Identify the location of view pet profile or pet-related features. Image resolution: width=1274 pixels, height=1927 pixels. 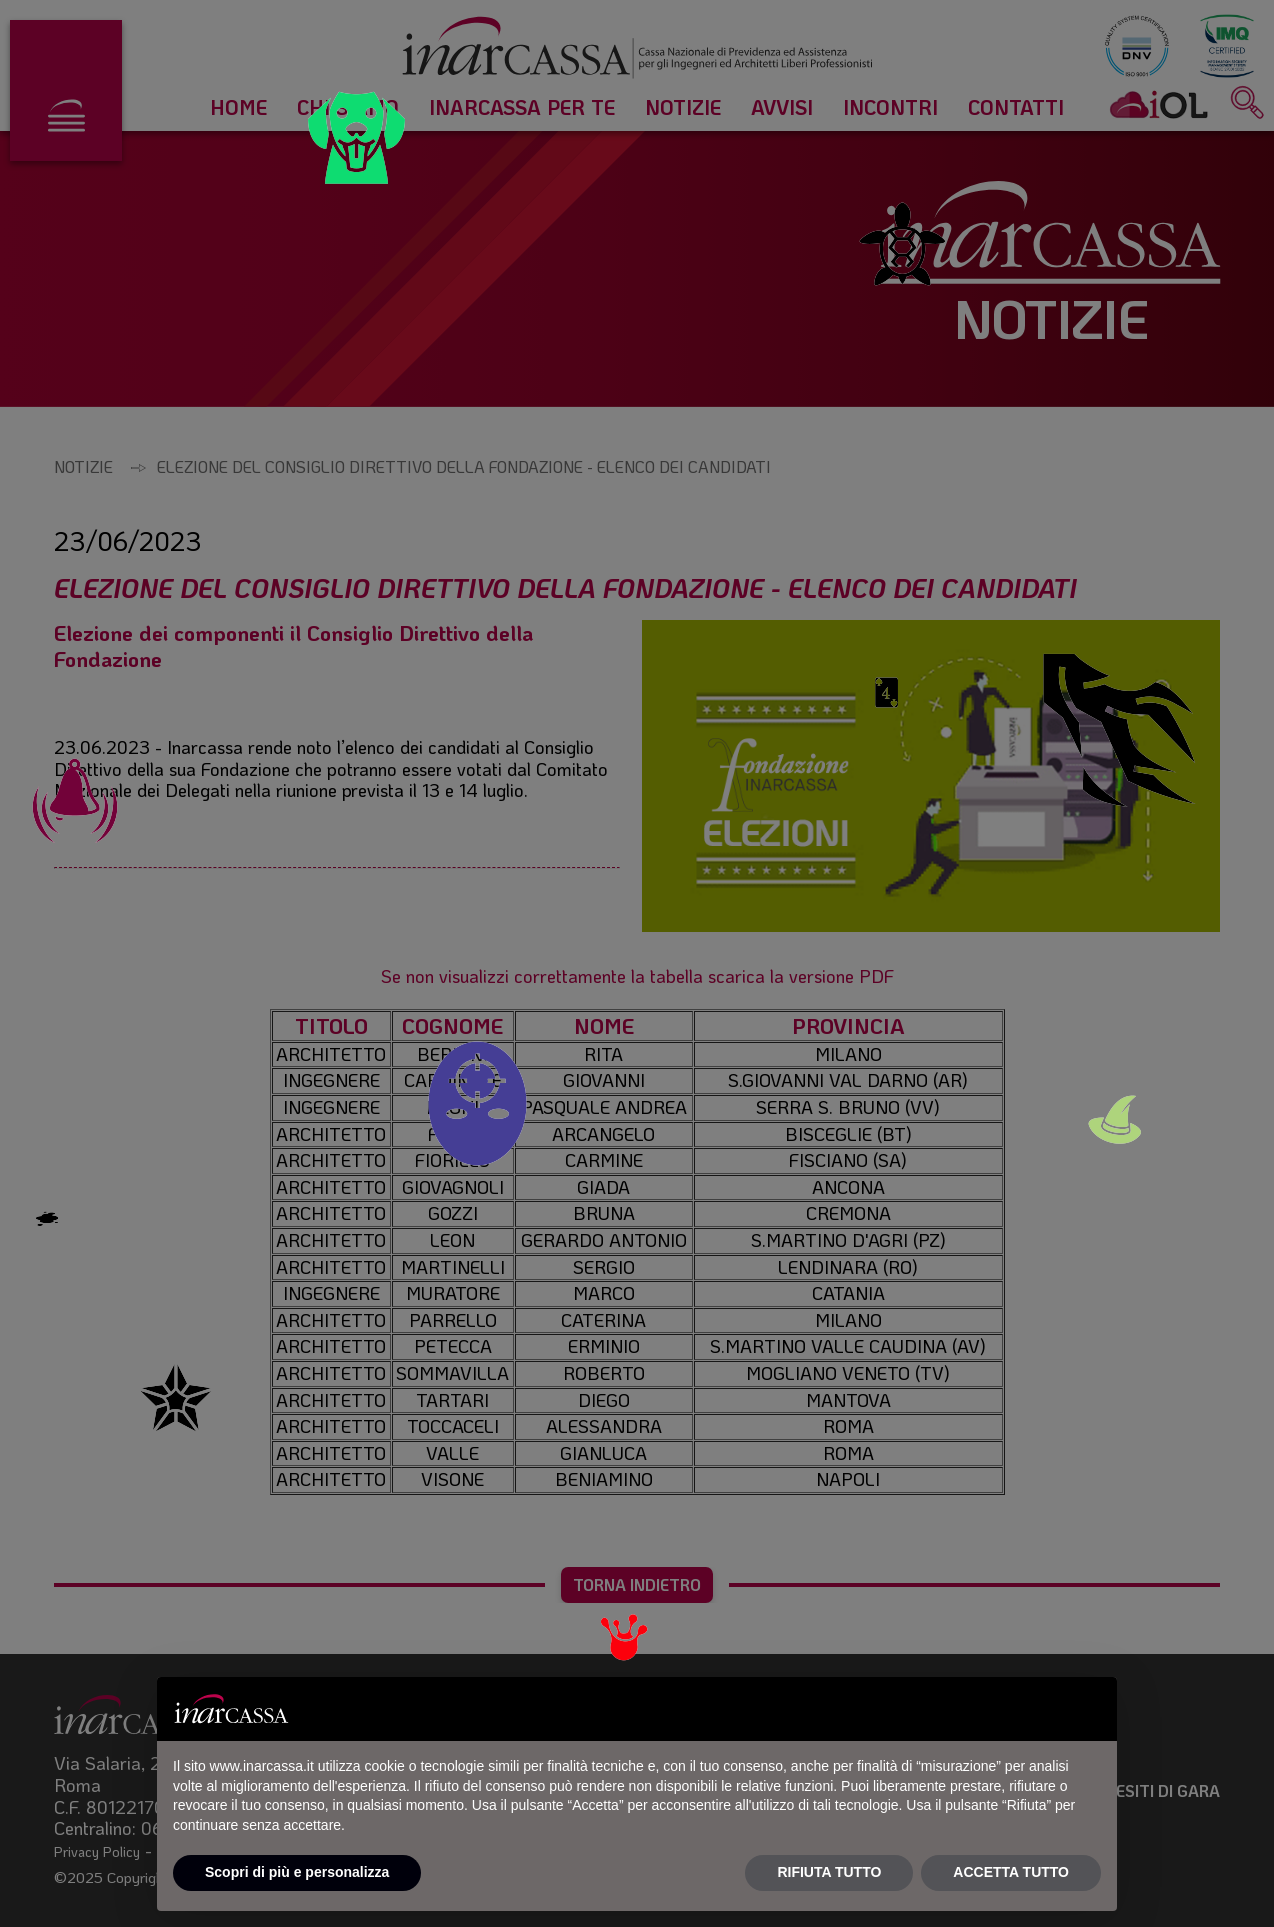
(356, 135).